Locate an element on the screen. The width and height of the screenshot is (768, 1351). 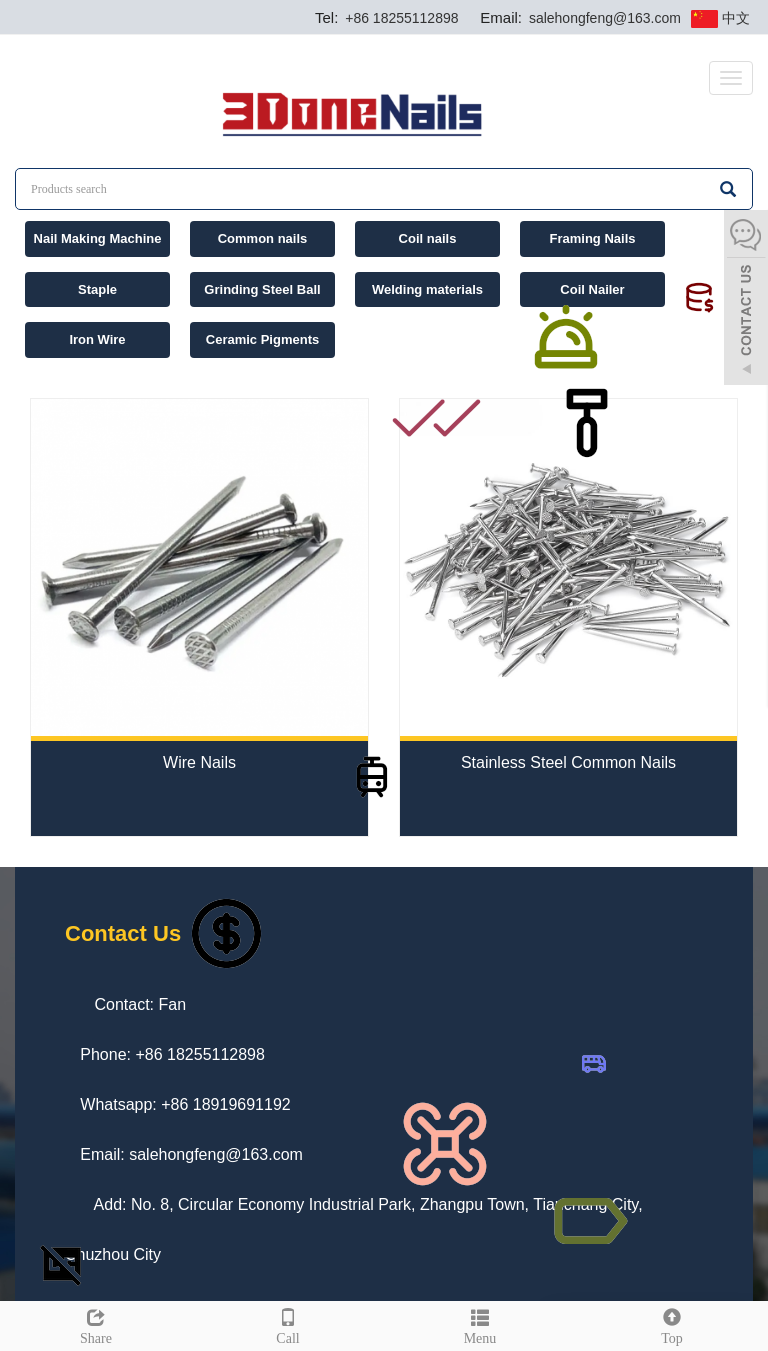
closed captions are disabled is located at coordinates (62, 1264).